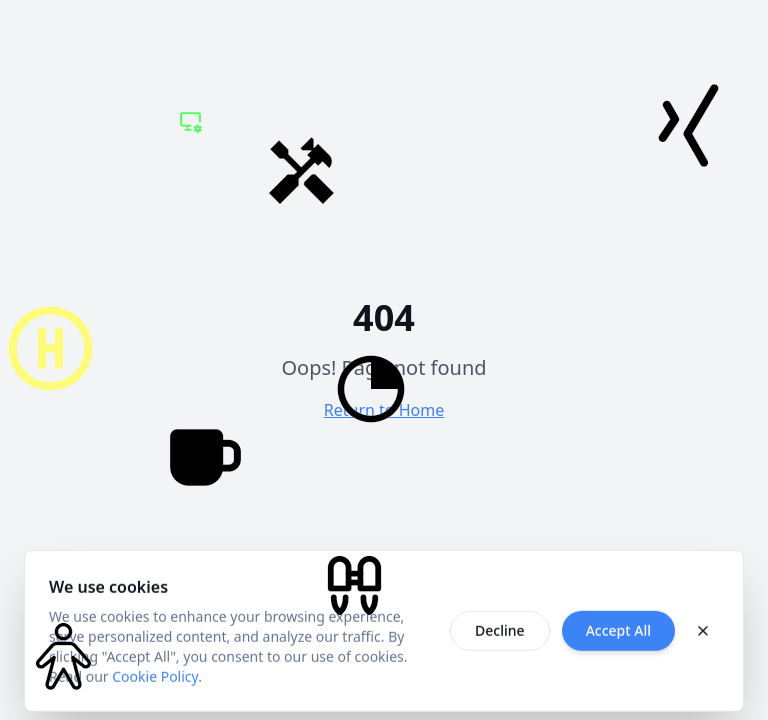  I want to click on access coffee break or break time features, so click(205, 457).